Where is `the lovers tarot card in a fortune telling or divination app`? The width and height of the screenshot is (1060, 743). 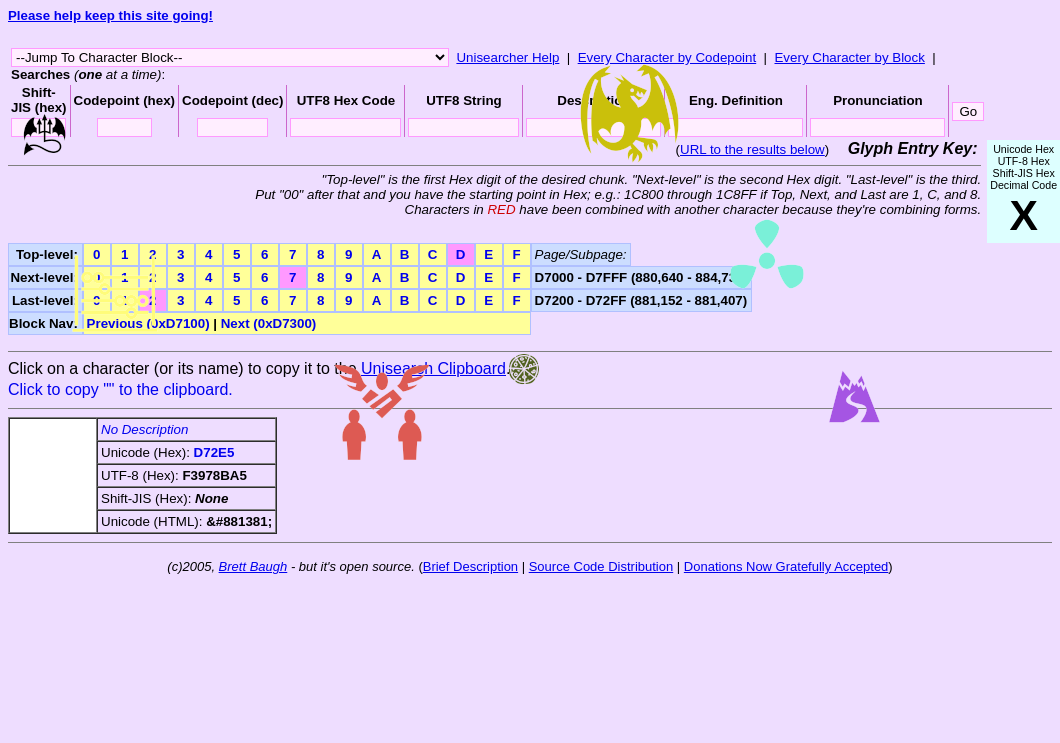 the lovers tarot card in a fortune telling or divination app is located at coordinates (382, 413).